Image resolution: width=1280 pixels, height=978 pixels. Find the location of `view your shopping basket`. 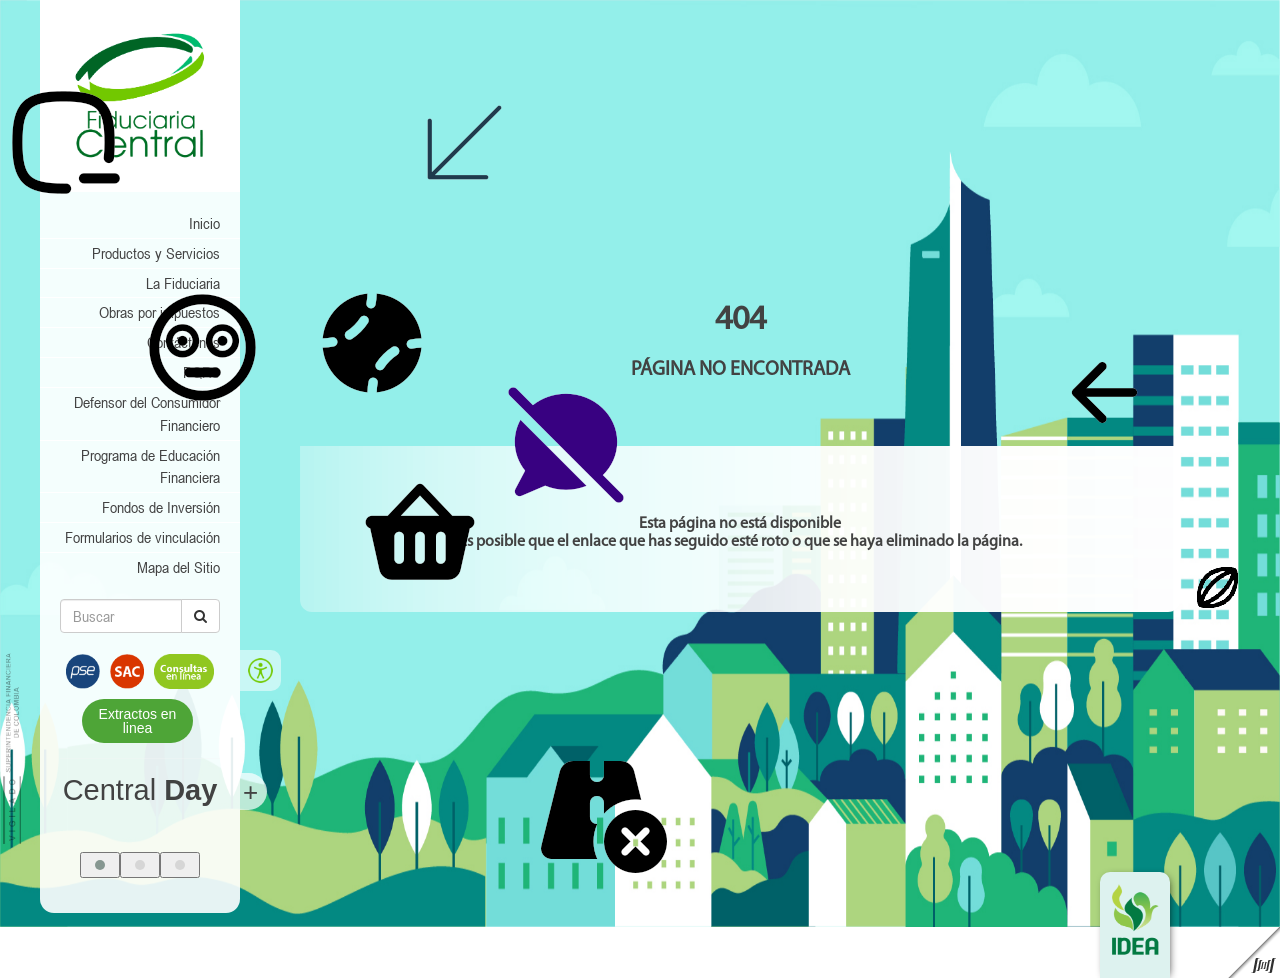

view your shopping basket is located at coordinates (420, 535).